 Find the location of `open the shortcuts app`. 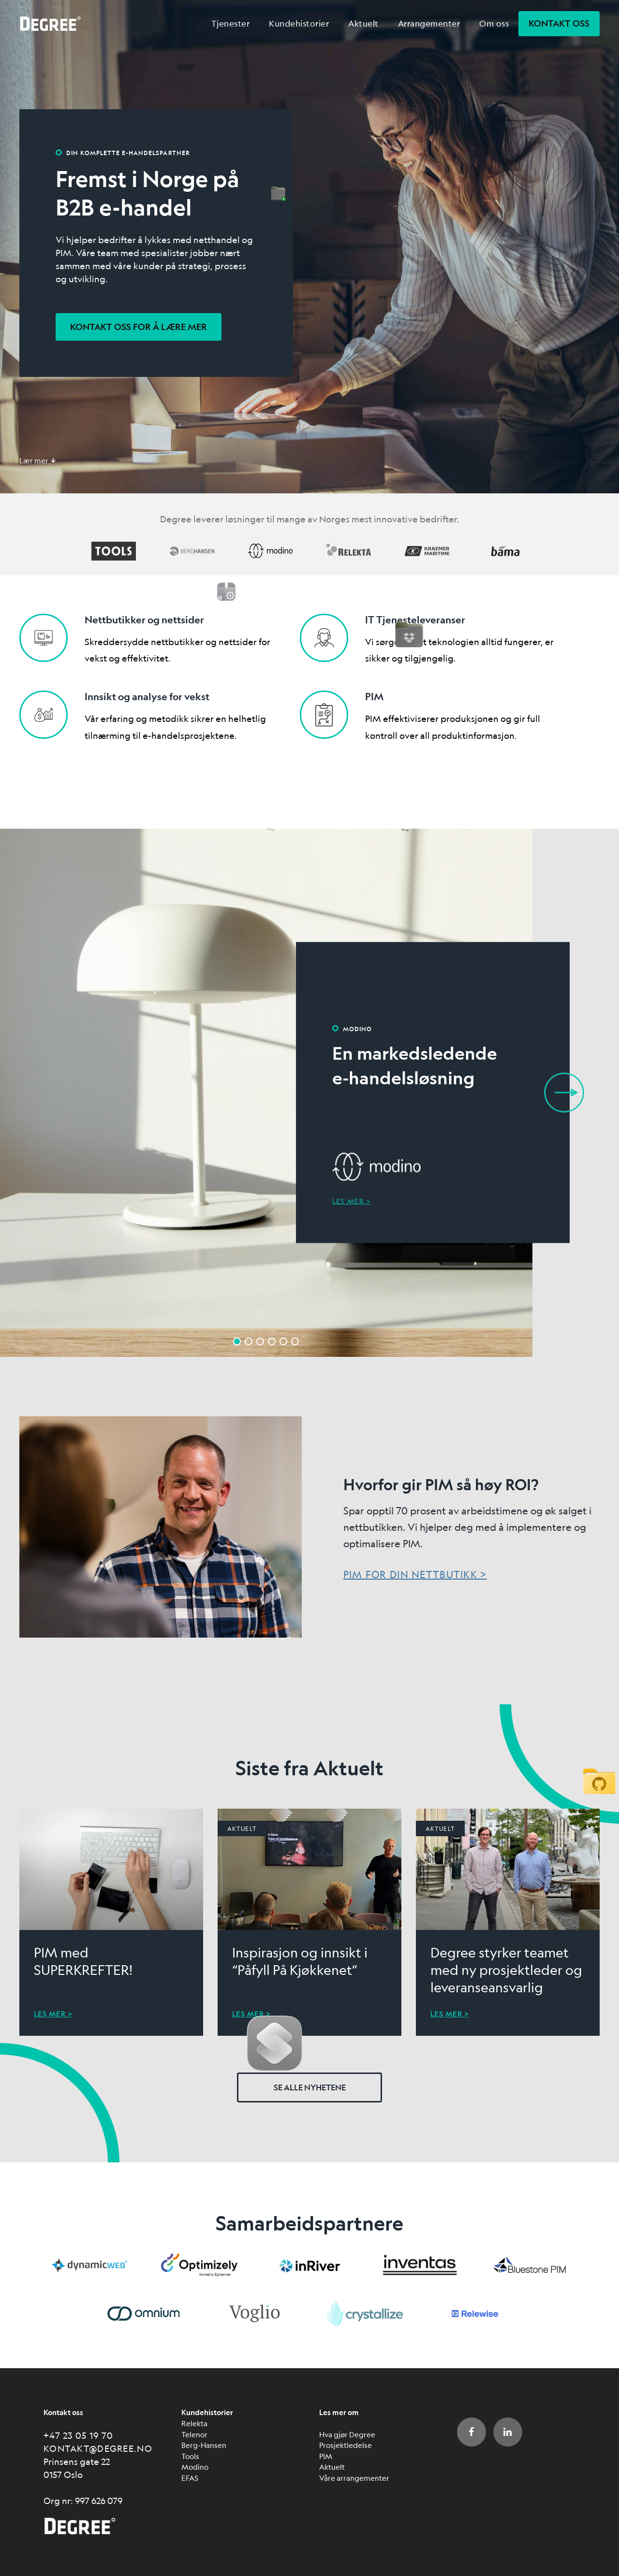

open the shortcuts app is located at coordinates (274, 2043).